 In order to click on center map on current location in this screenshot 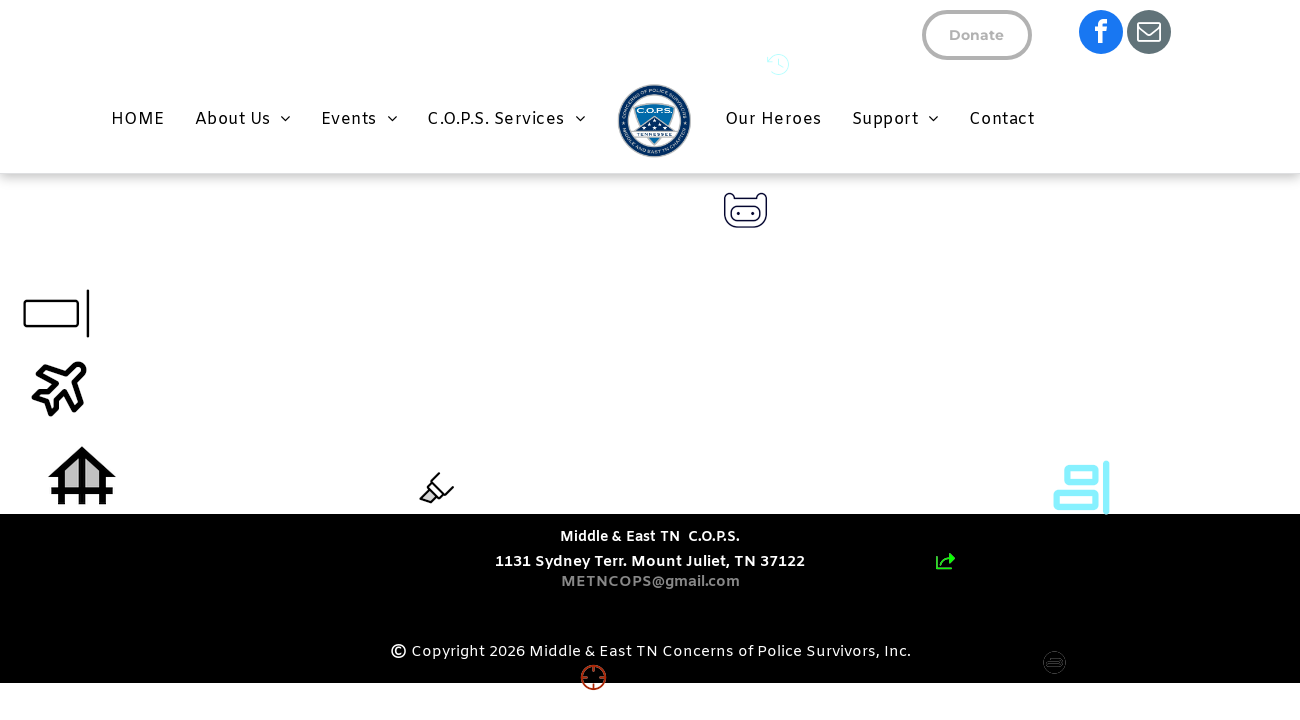, I will do `click(593, 677)`.